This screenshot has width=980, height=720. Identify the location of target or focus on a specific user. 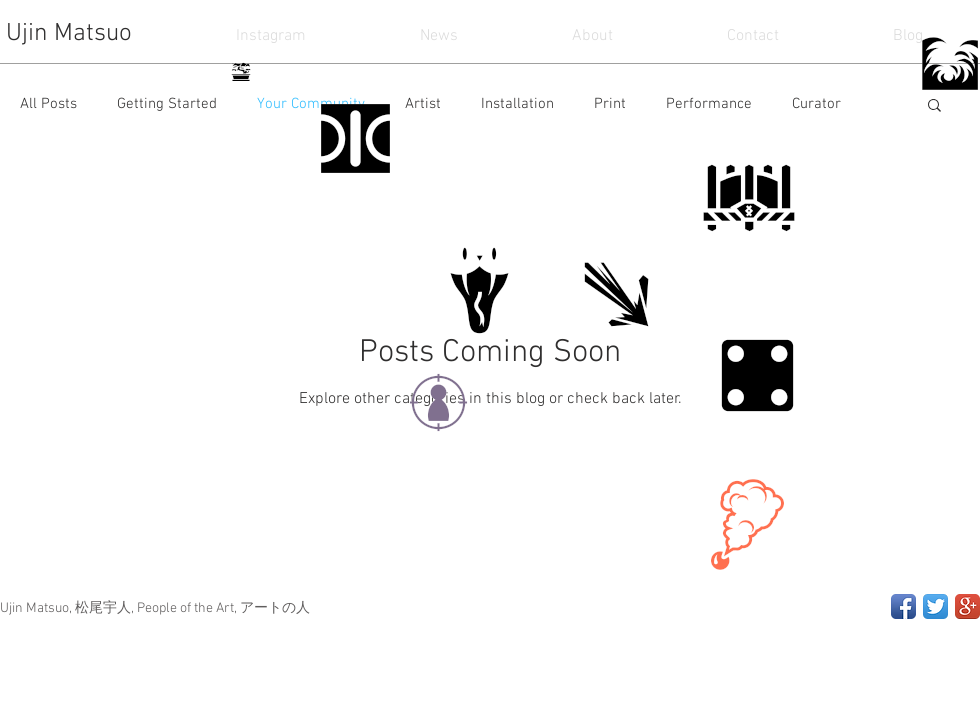
(438, 402).